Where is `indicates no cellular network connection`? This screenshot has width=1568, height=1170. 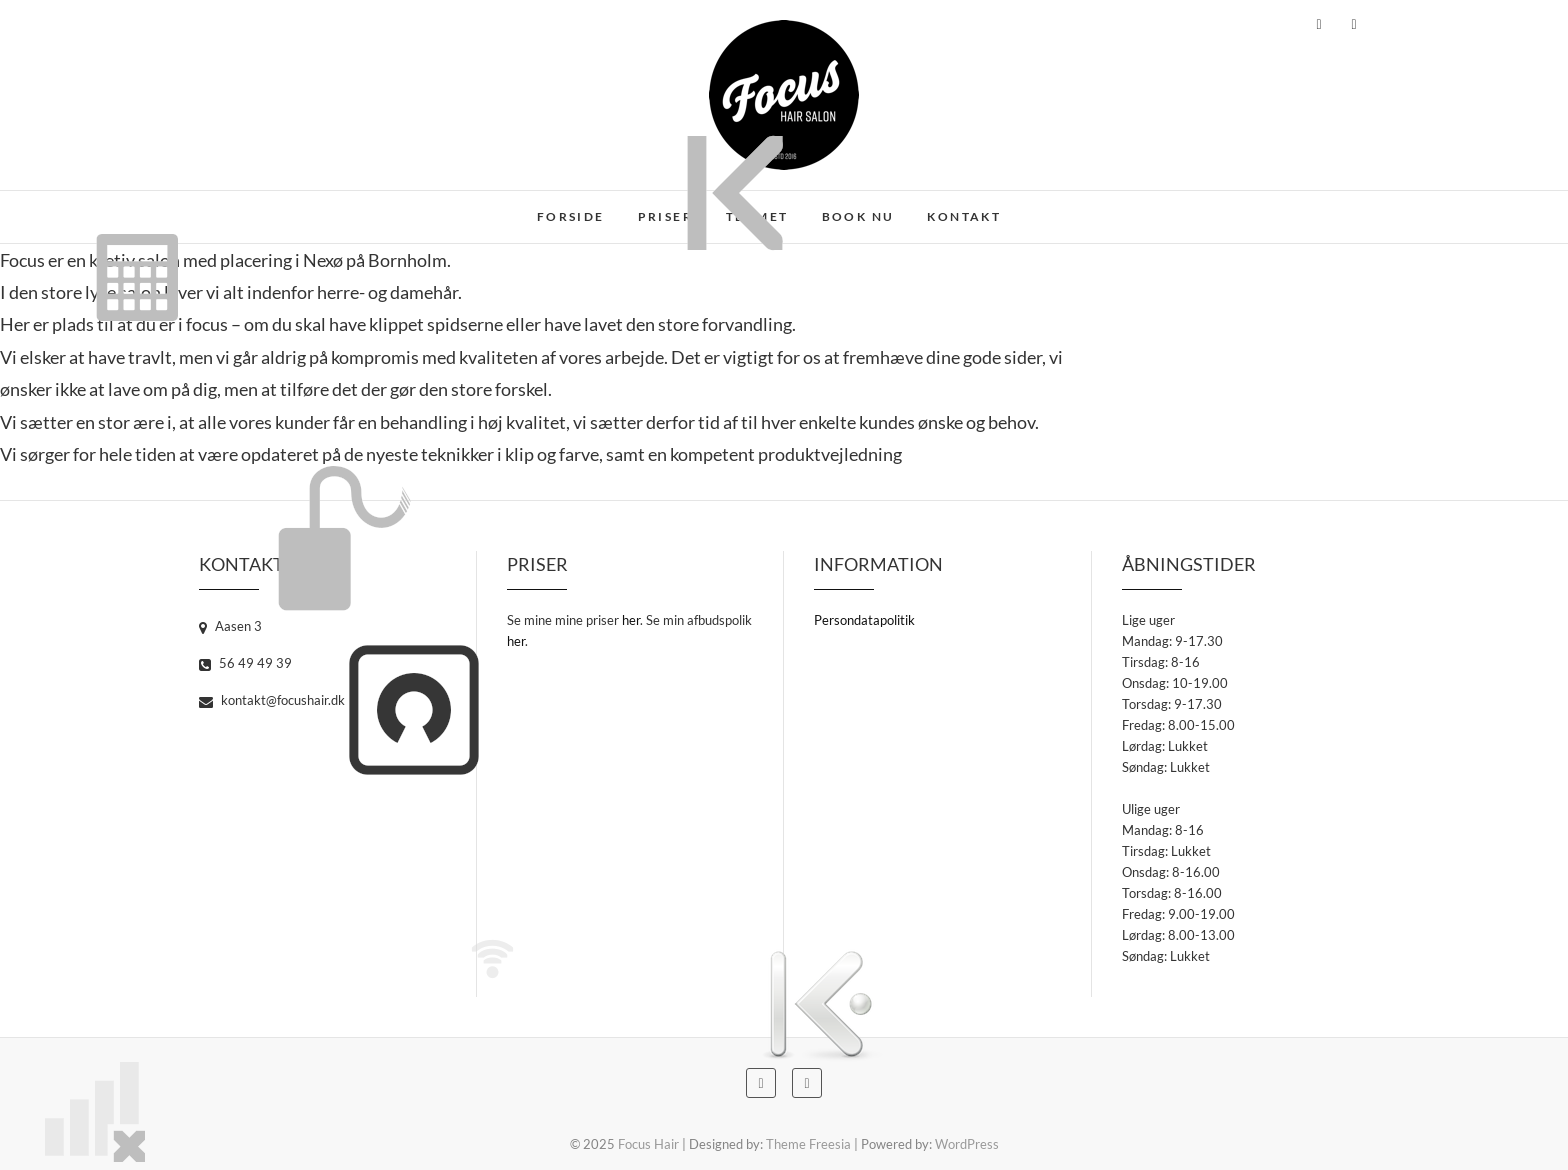 indicates no cellular network connection is located at coordinates (95, 1112).